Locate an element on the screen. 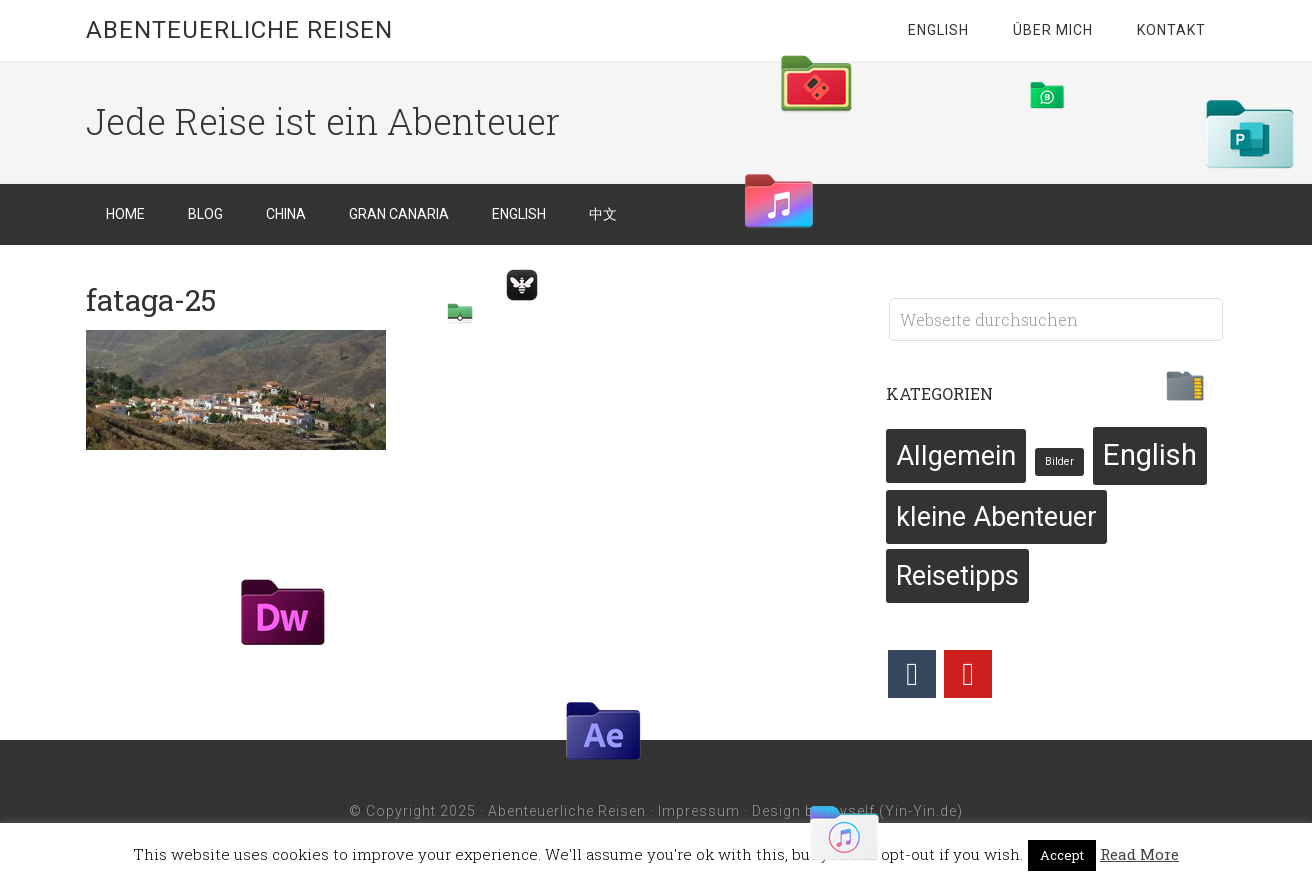  open apple music folder is located at coordinates (778, 202).